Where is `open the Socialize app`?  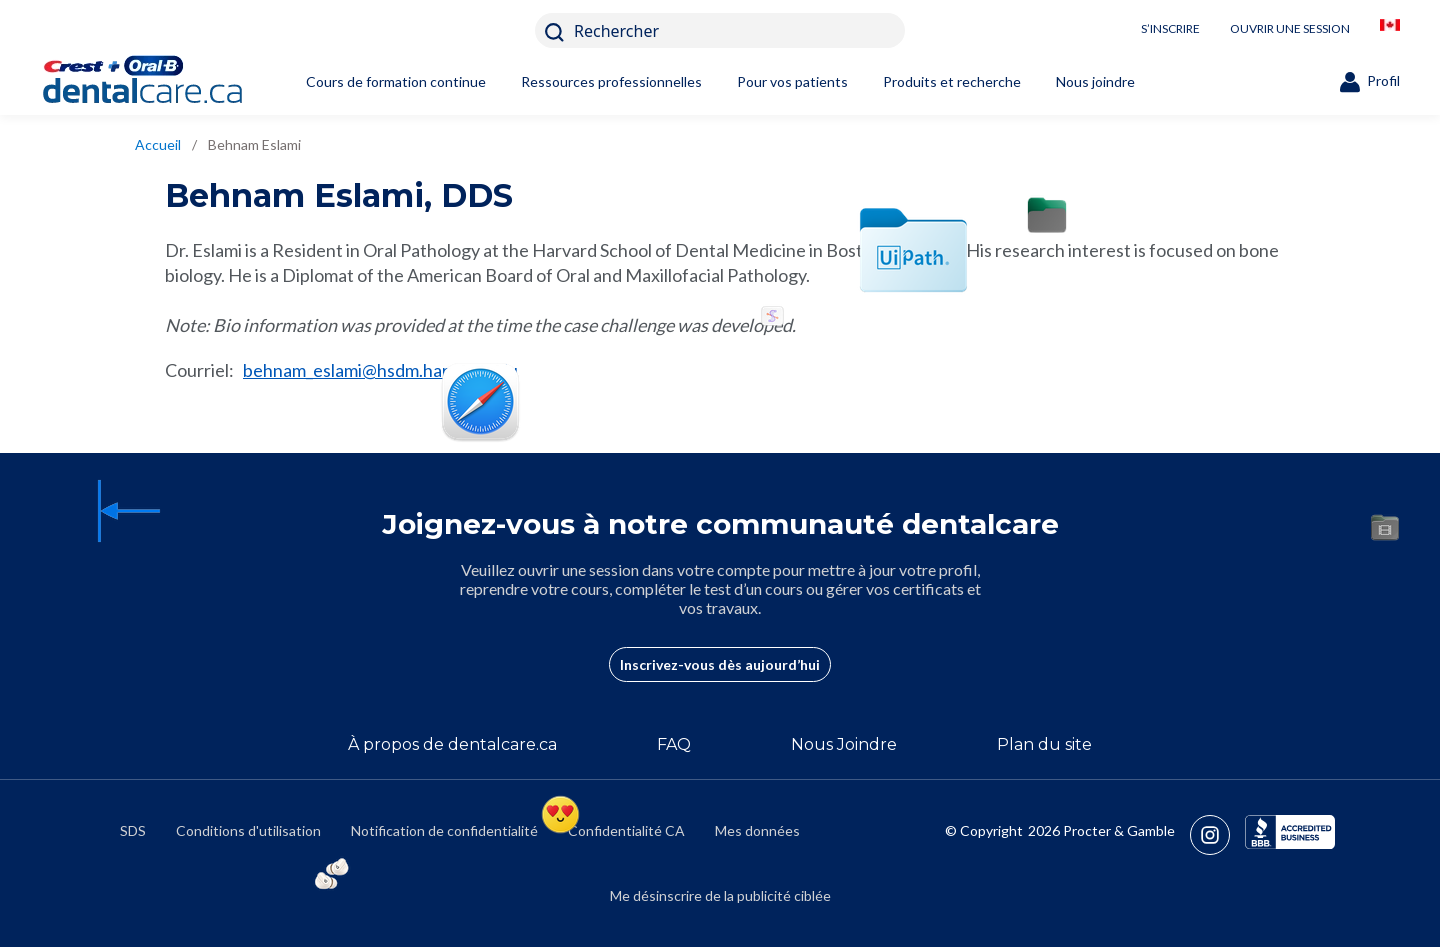
open the Socialize app is located at coordinates (560, 814).